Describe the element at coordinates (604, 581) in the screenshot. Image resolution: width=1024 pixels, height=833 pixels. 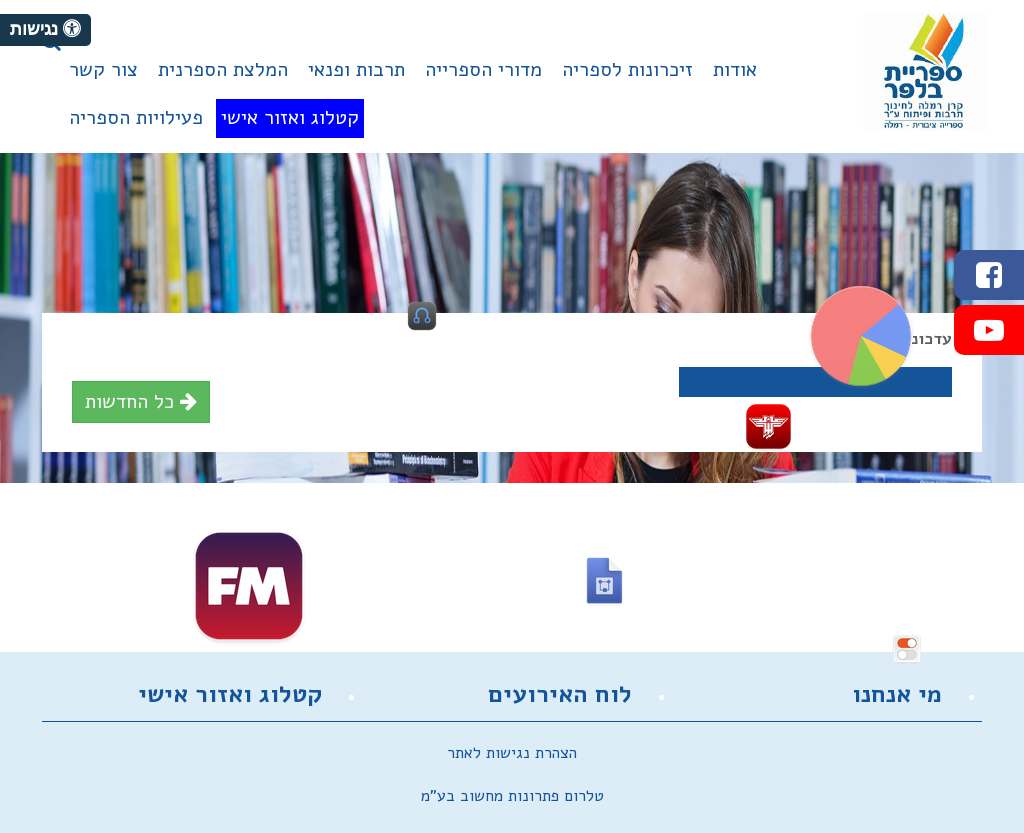
I see `a Microsoft Visio diagram file` at that location.